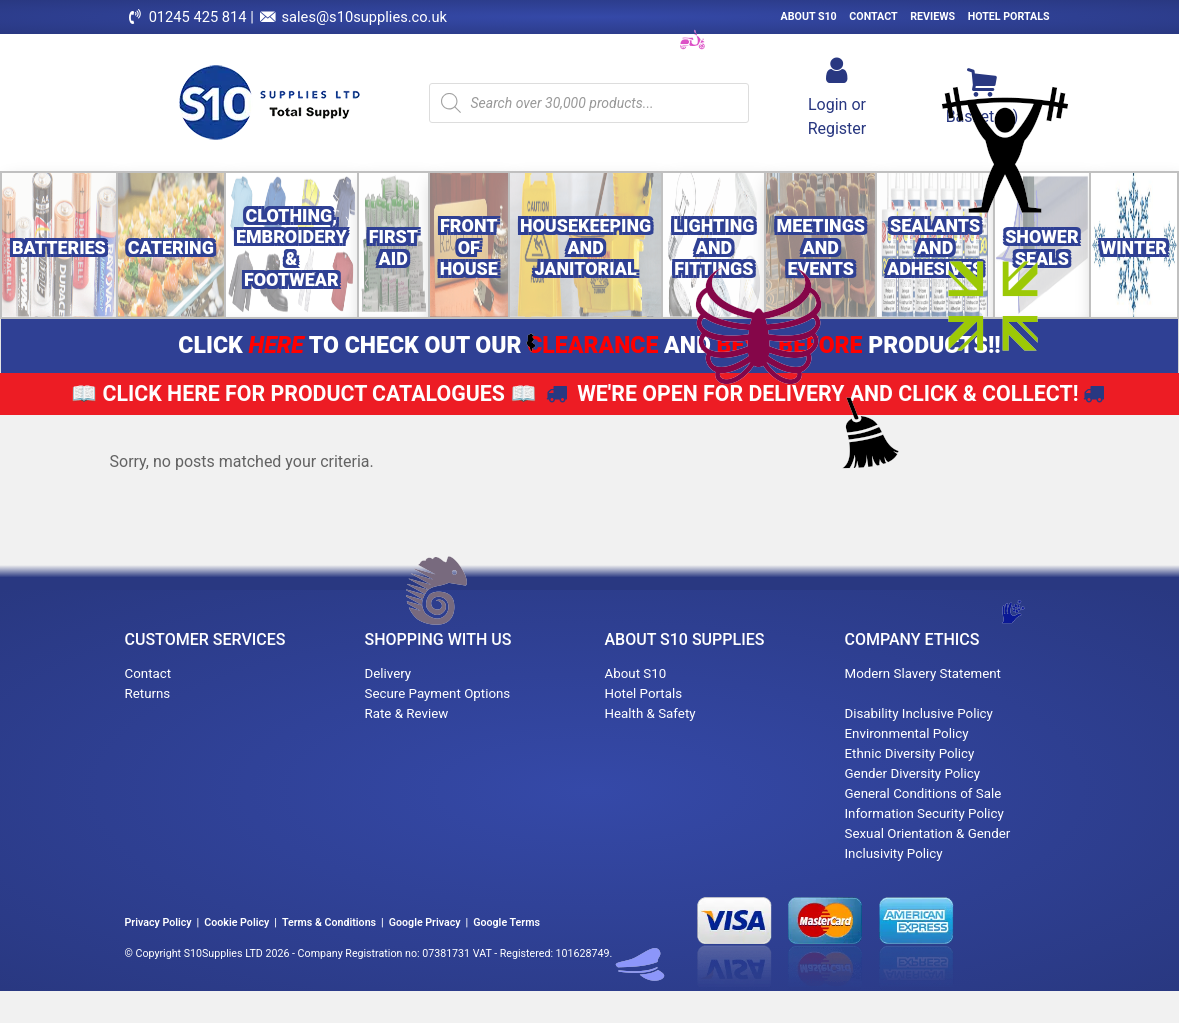 This screenshot has width=1179, height=1023. Describe the element at coordinates (758, 328) in the screenshot. I see `view skeletal anatomy or bone structure details` at that location.